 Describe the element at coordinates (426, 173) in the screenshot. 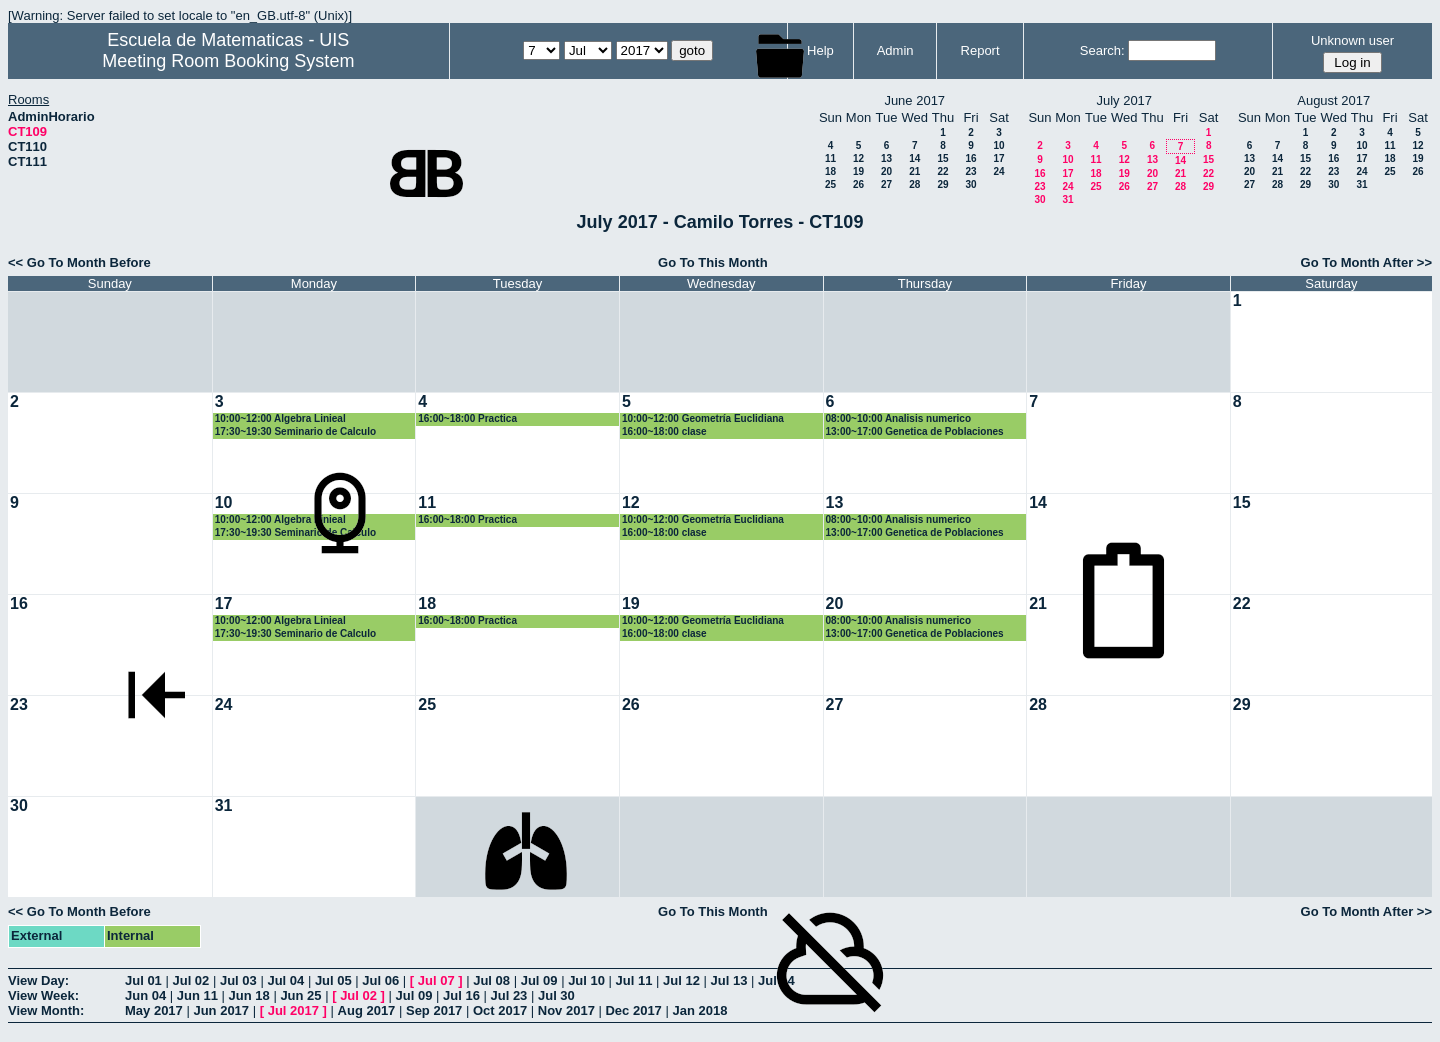

I see `NodeBB forum software logo` at that location.